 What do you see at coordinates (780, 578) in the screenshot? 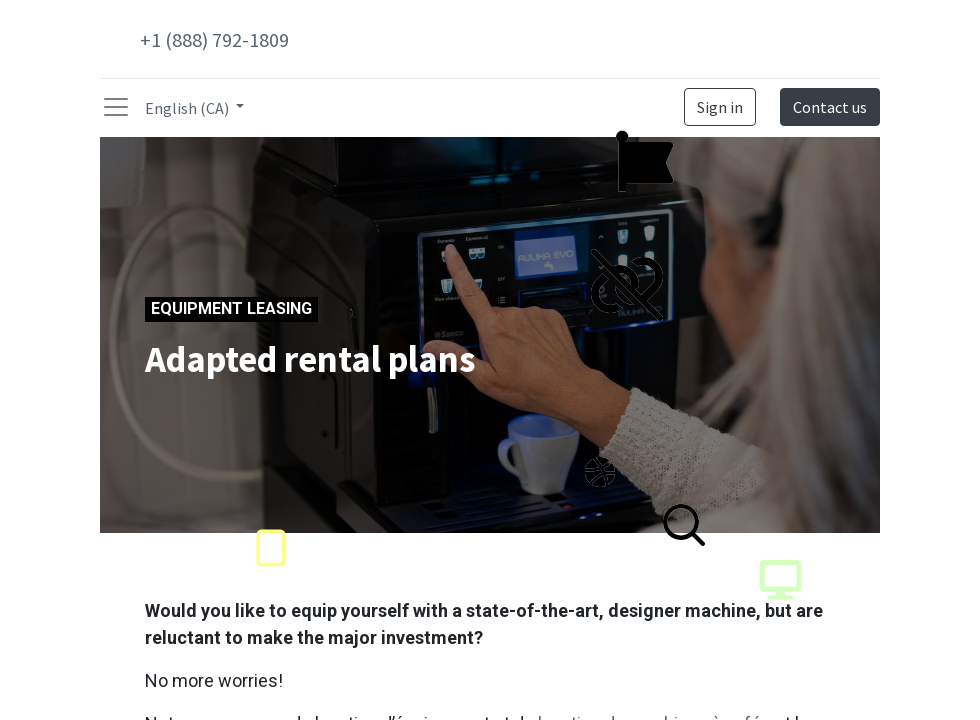
I see `access display settings` at bounding box center [780, 578].